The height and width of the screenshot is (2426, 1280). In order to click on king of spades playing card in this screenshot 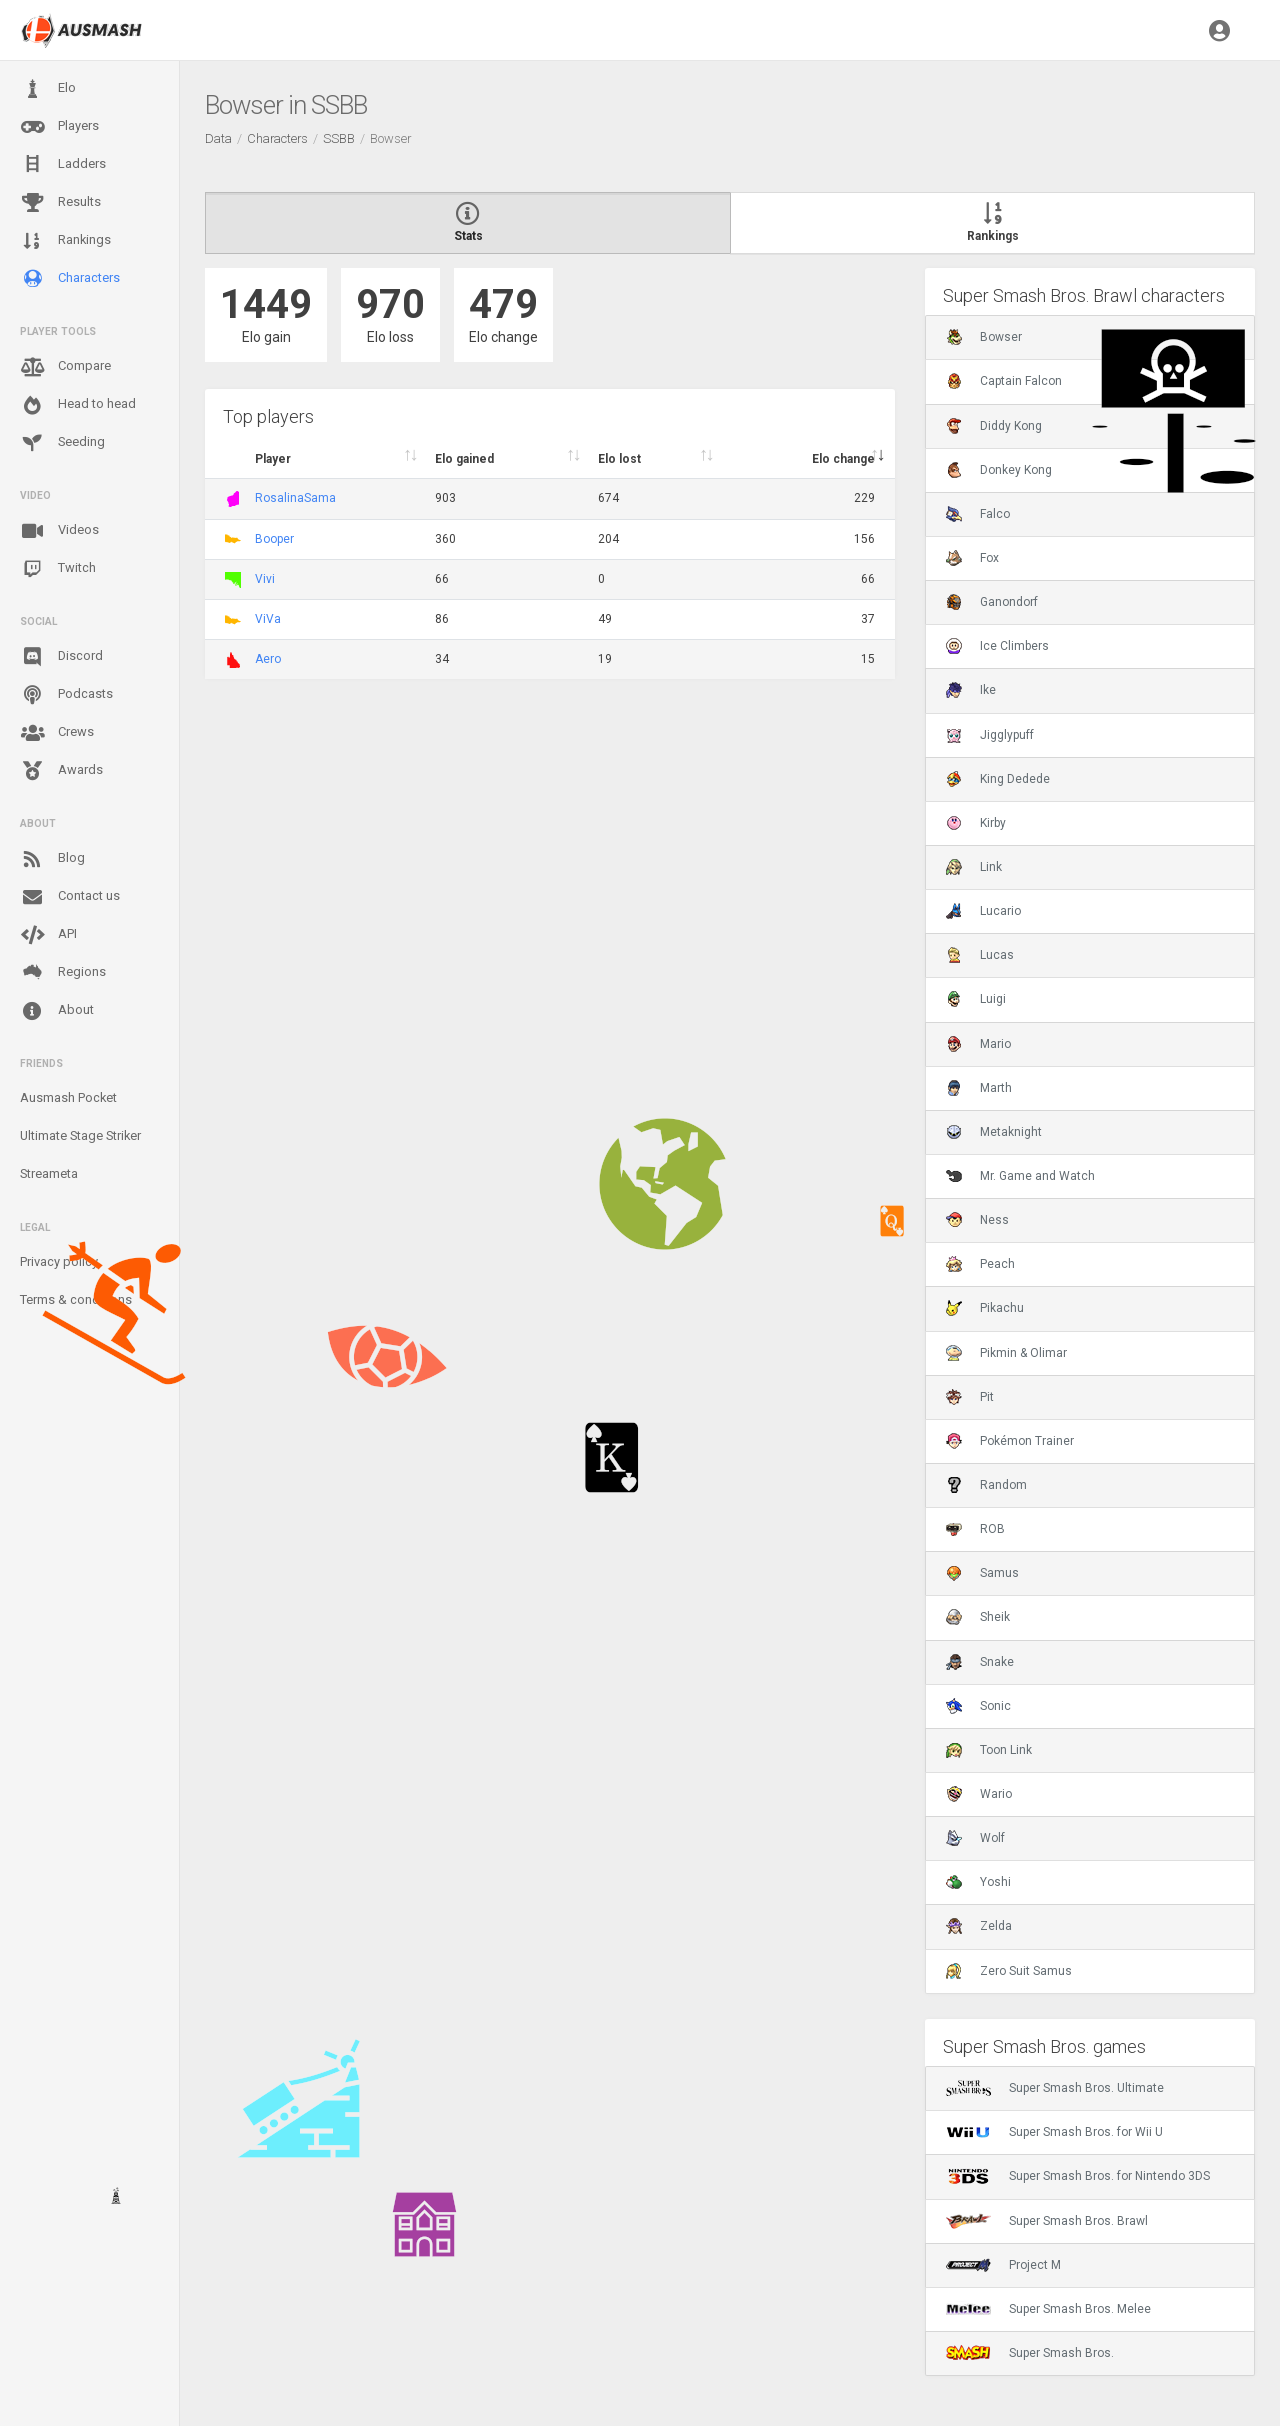, I will do `click(611, 1457)`.